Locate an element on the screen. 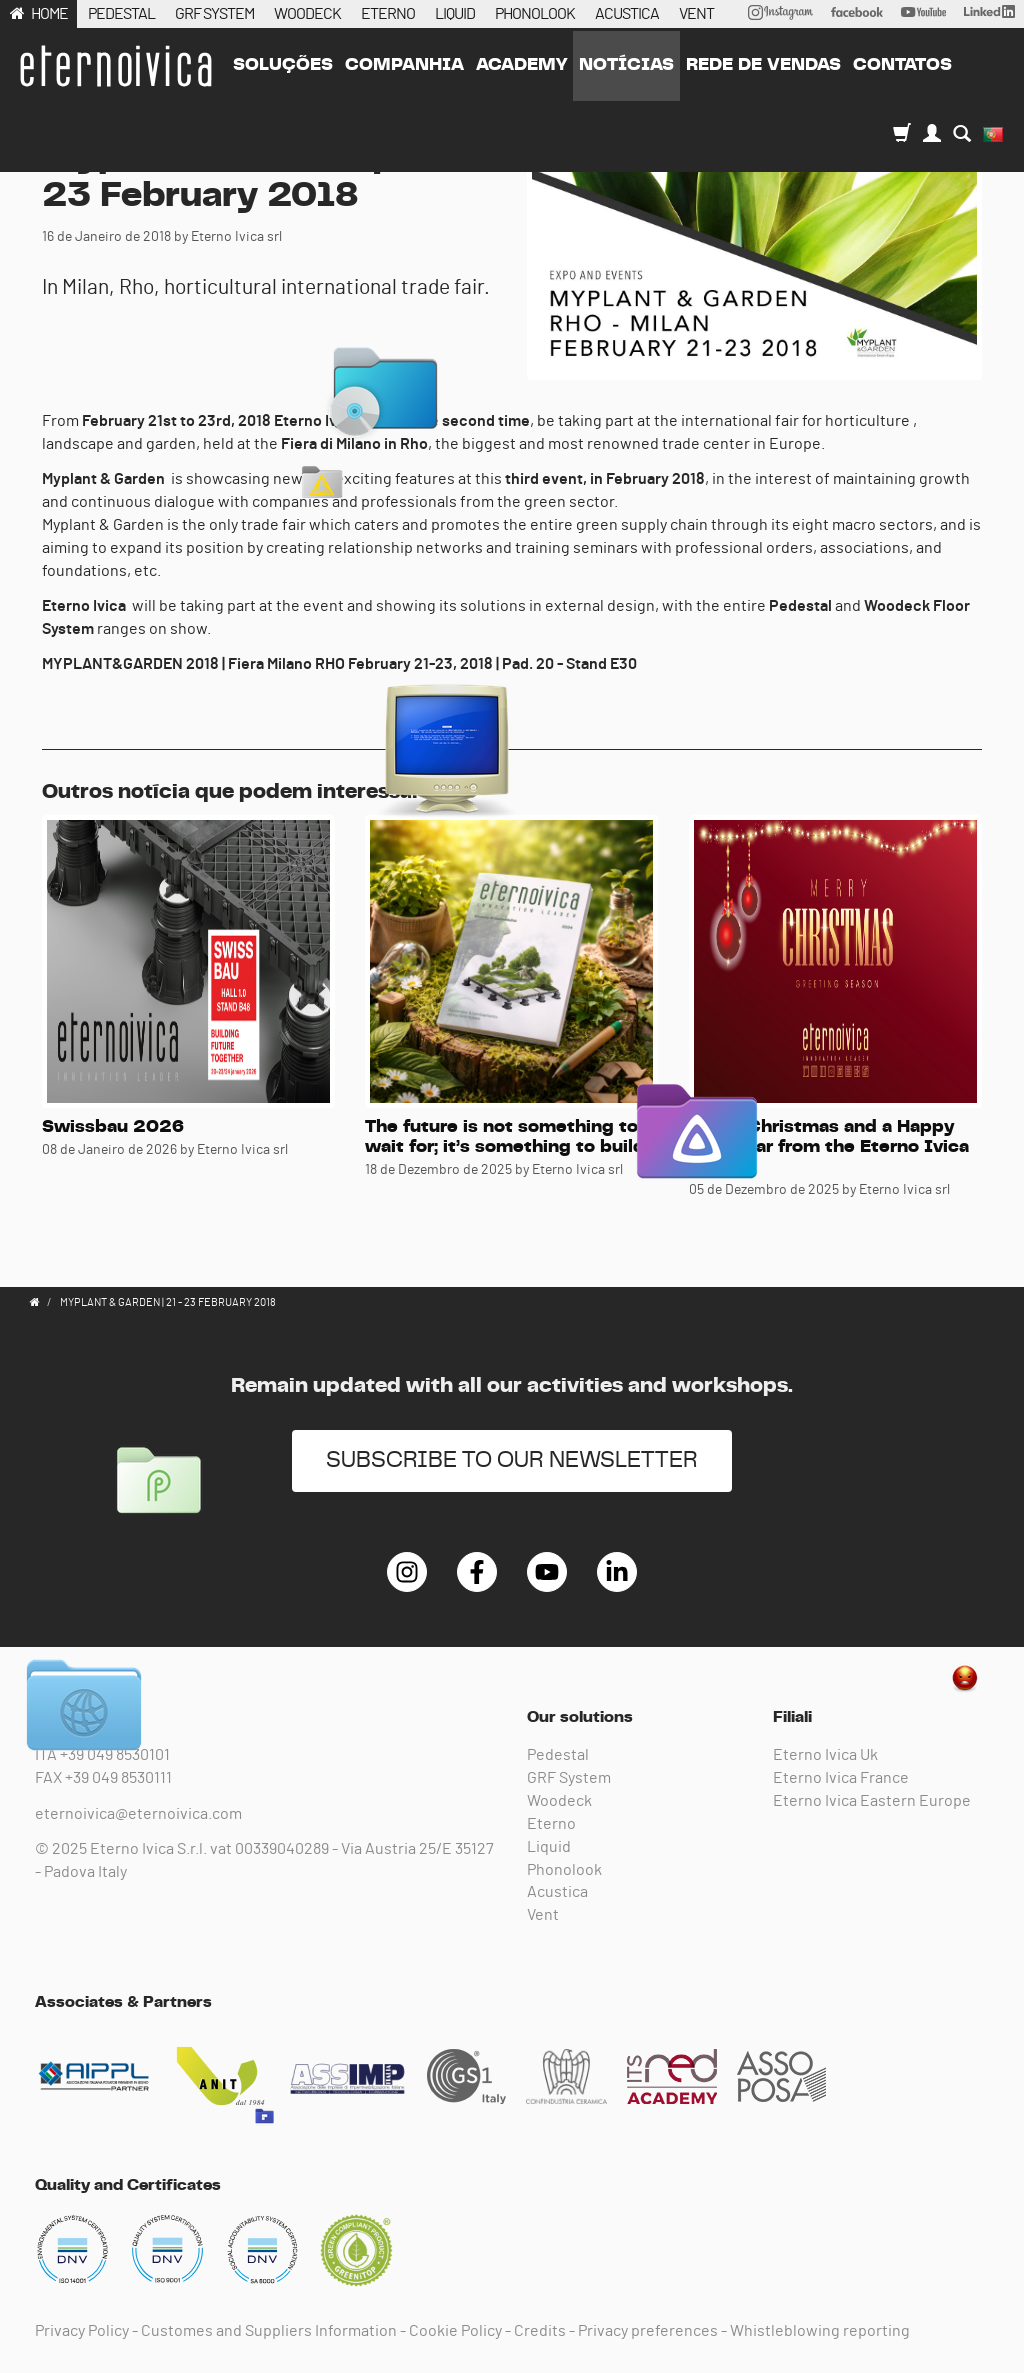 The image size is (1024, 2373). indicates angry or frustrated reaction is located at coordinates (964, 1678).